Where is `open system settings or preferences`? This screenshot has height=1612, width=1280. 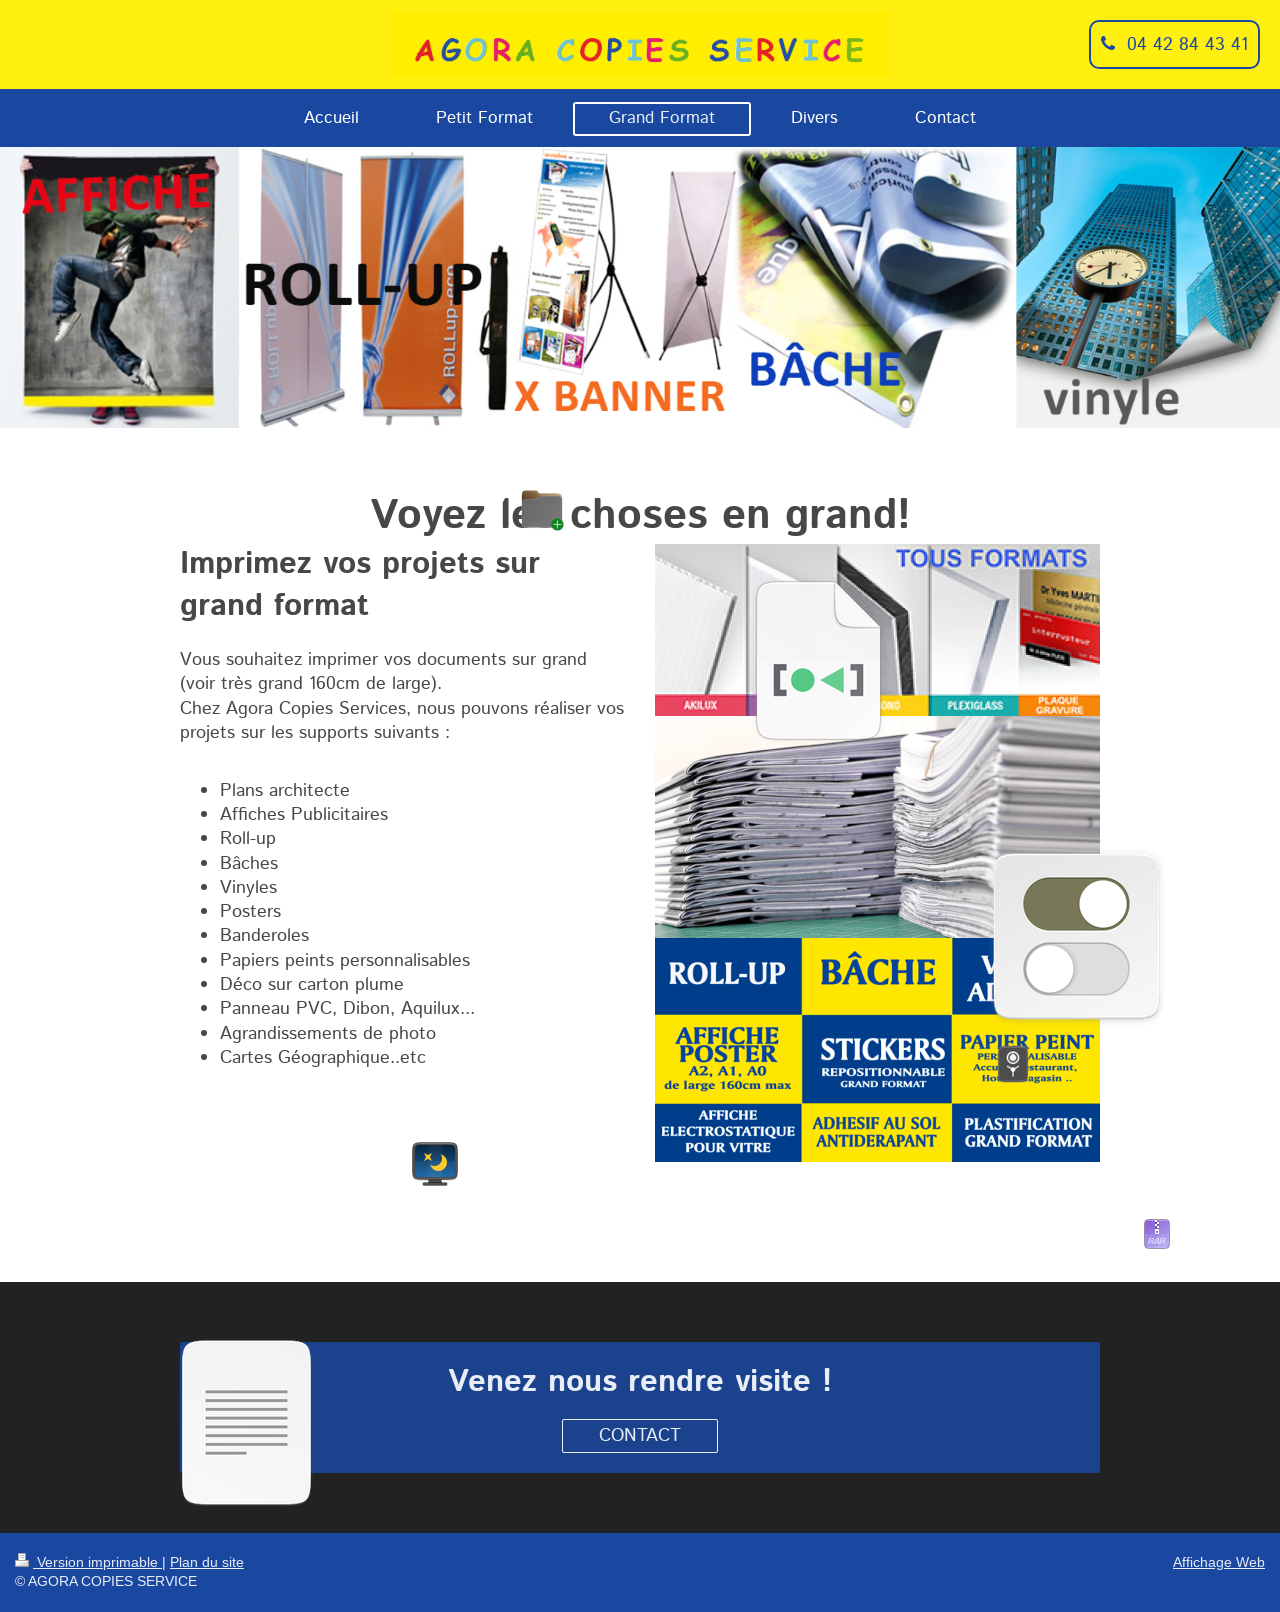
open system settings or preferences is located at coordinates (1076, 936).